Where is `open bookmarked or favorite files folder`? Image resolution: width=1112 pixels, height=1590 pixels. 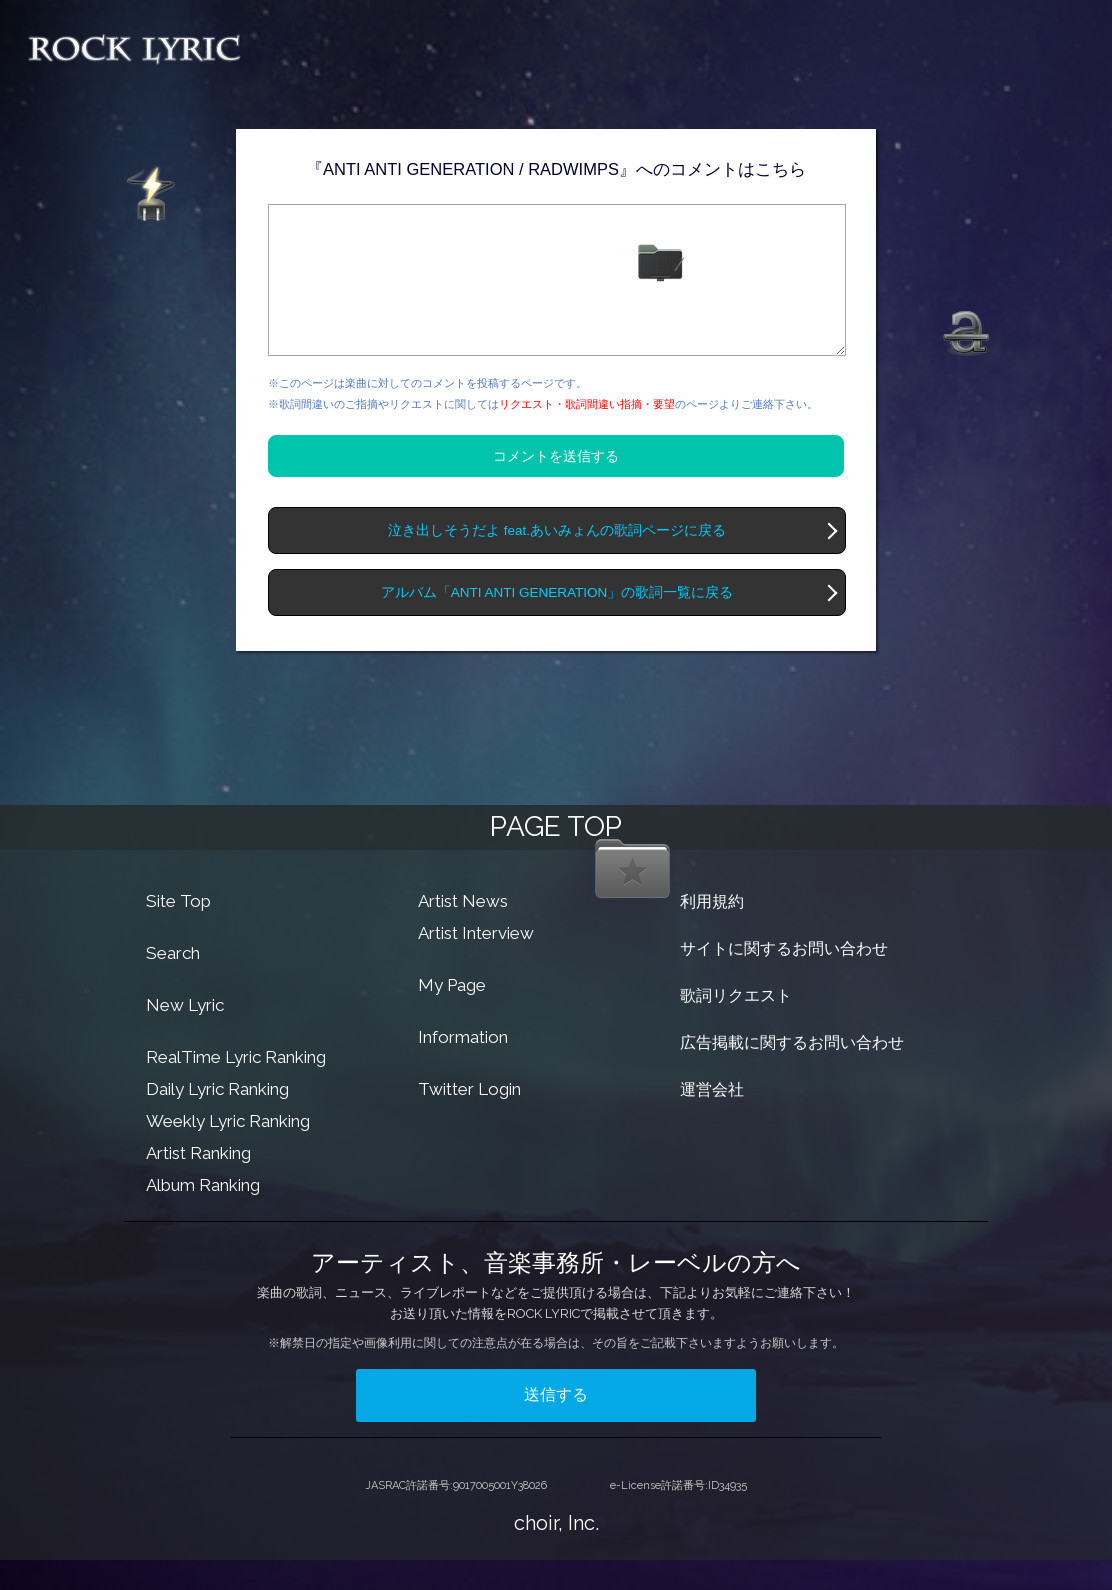
open bookmarked or favorite files folder is located at coordinates (632, 868).